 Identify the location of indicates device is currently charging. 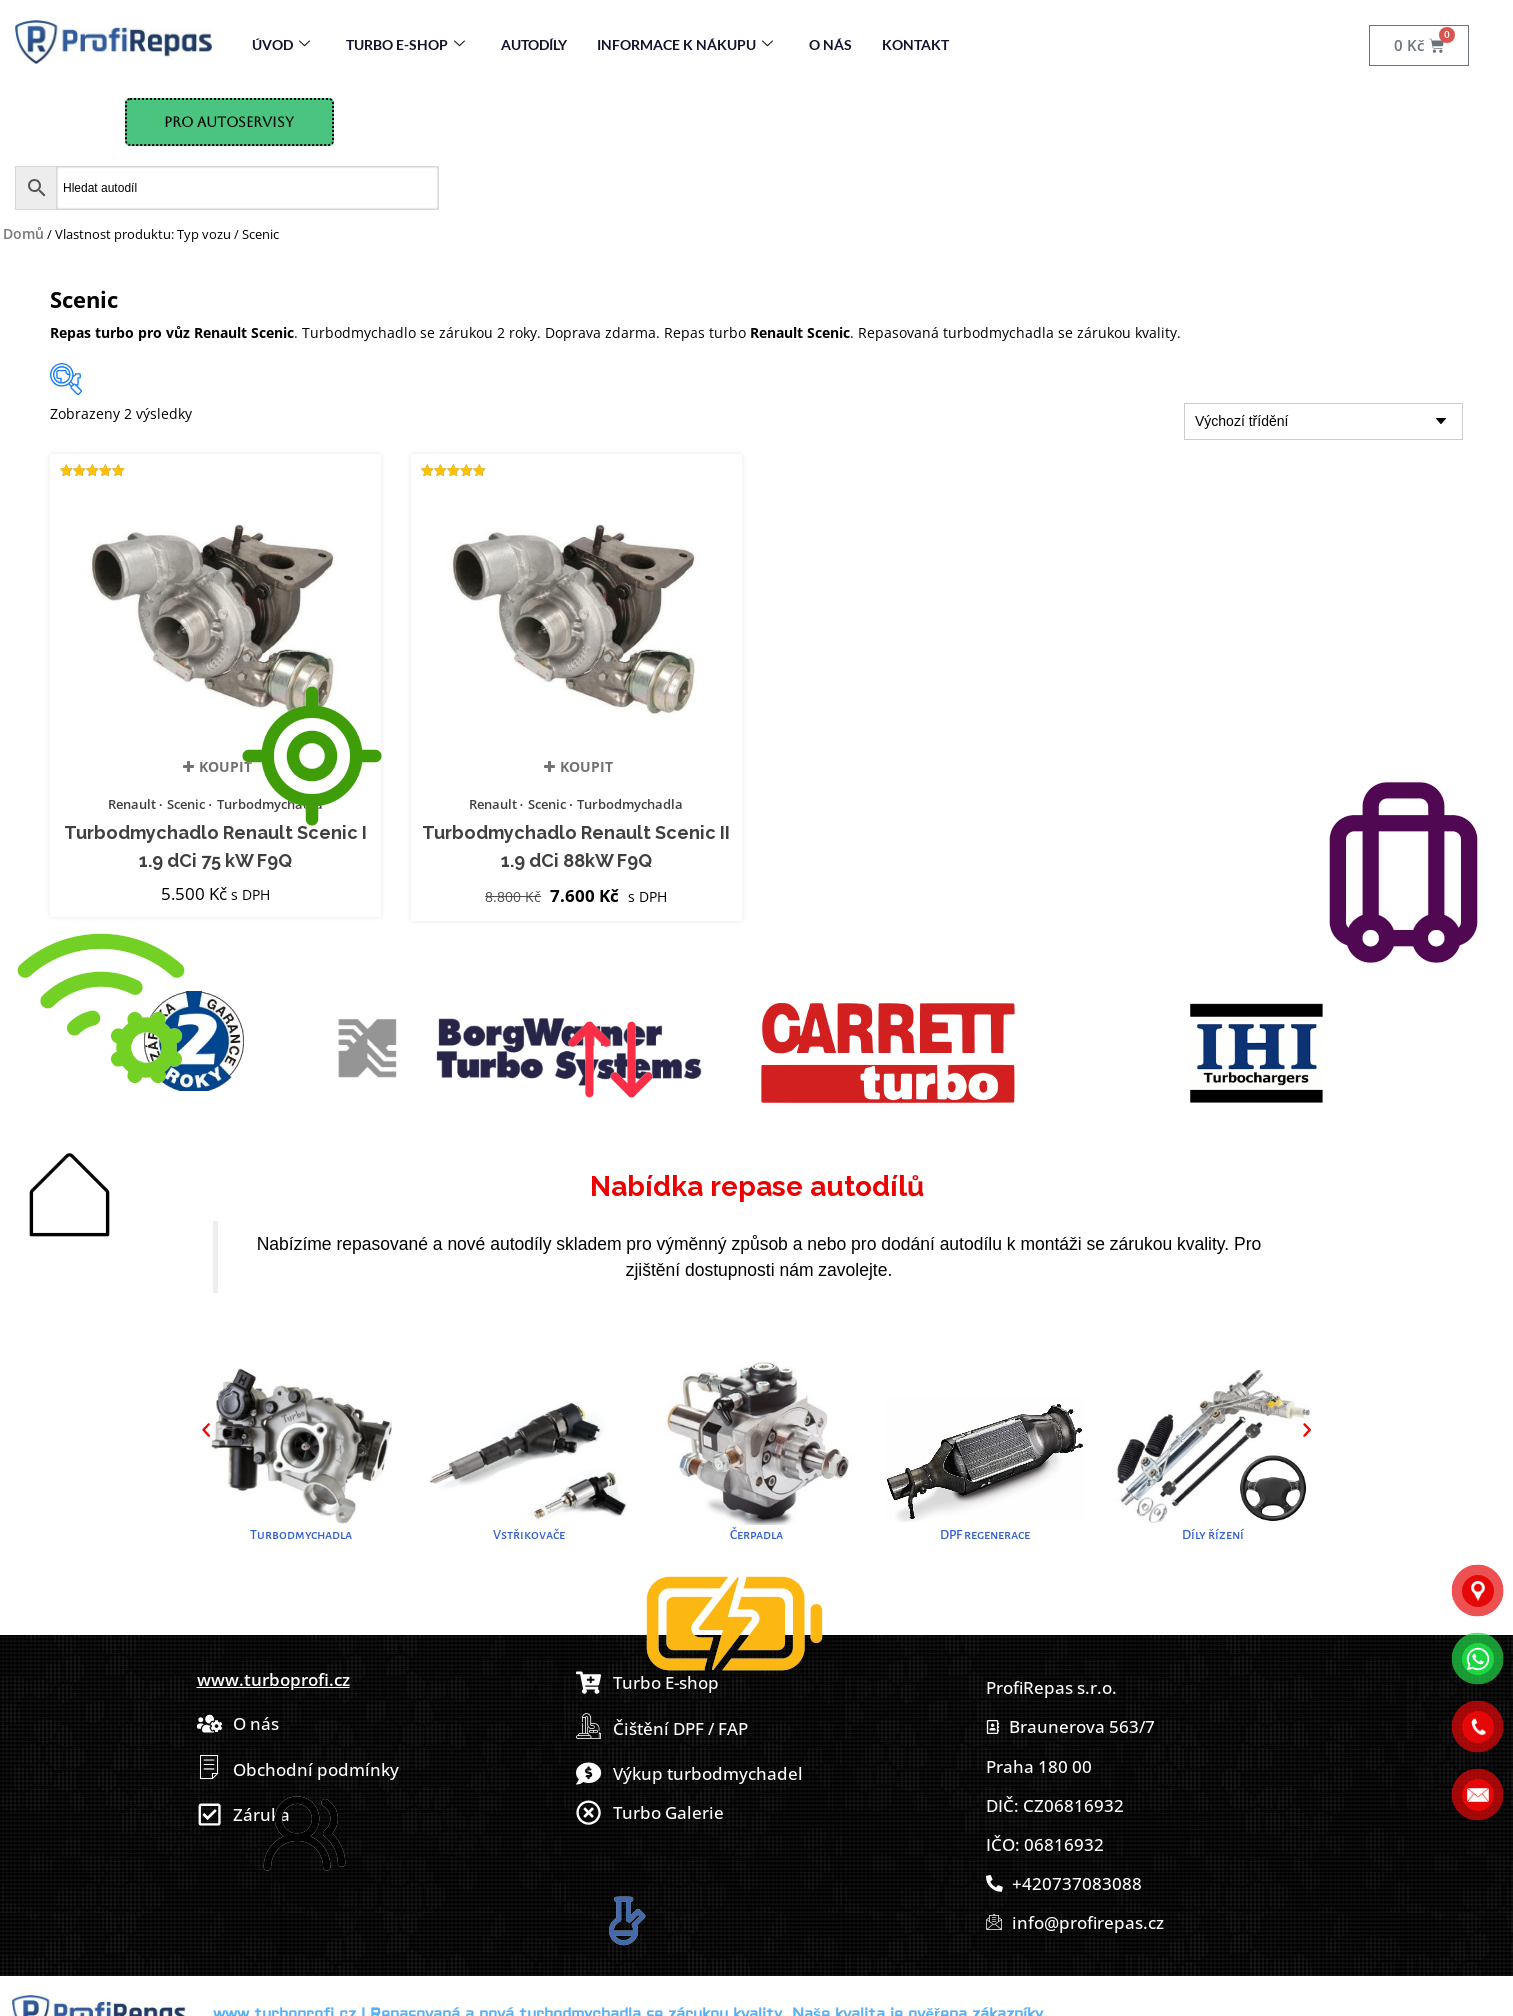
(734, 1623).